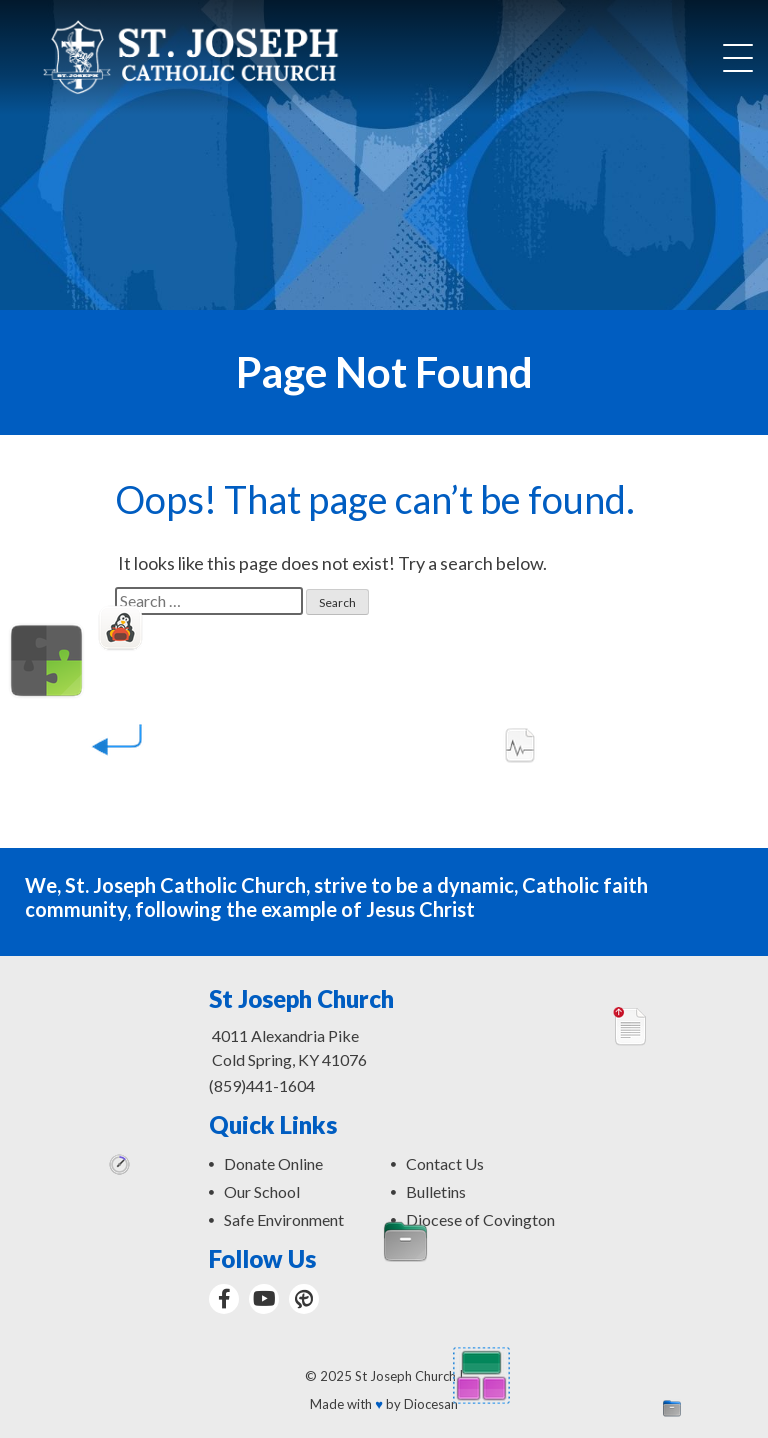  Describe the element at coordinates (119, 1164) in the screenshot. I see `open sysprof system profiler` at that location.